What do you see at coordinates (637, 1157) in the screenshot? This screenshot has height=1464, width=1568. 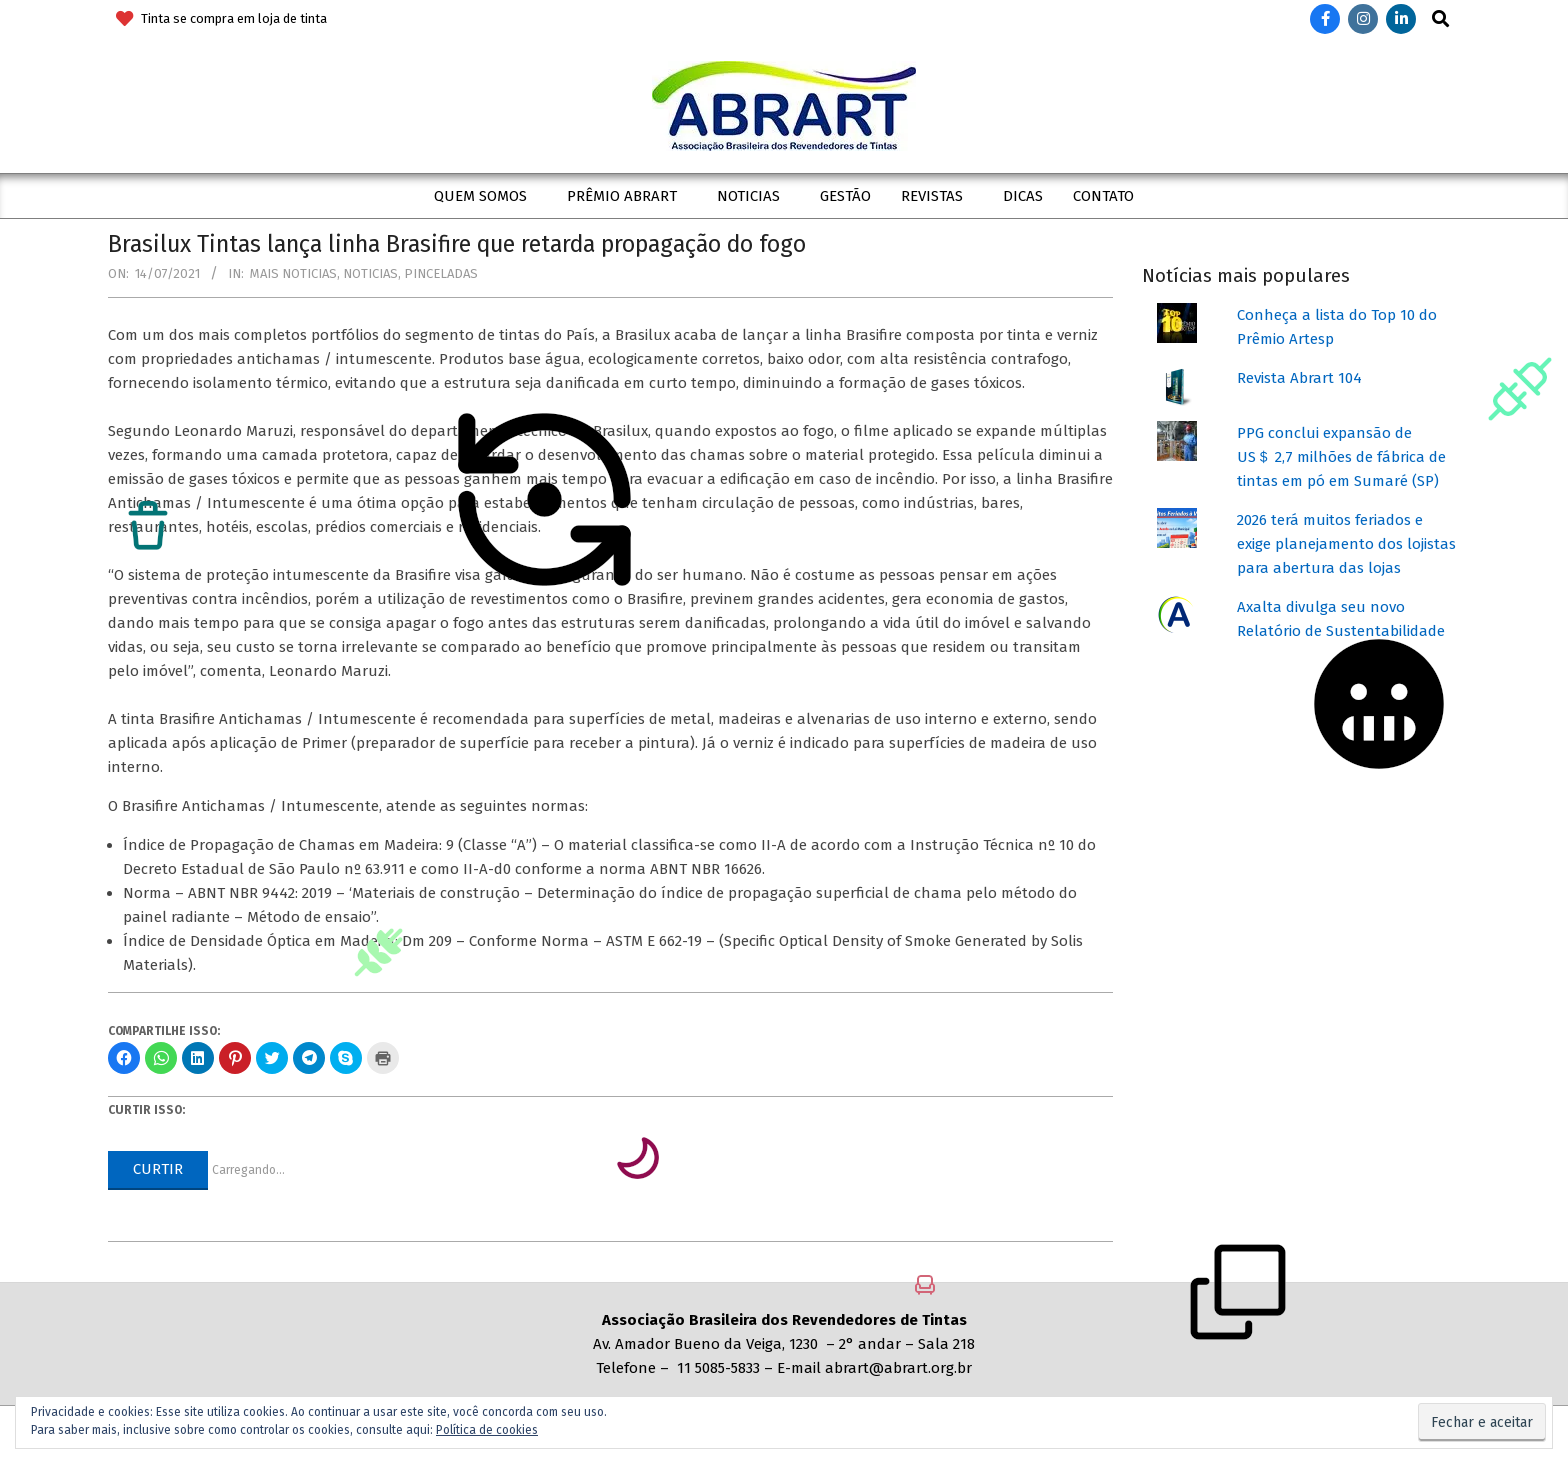 I see `switch to dark mode` at bounding box center [637, 1157].